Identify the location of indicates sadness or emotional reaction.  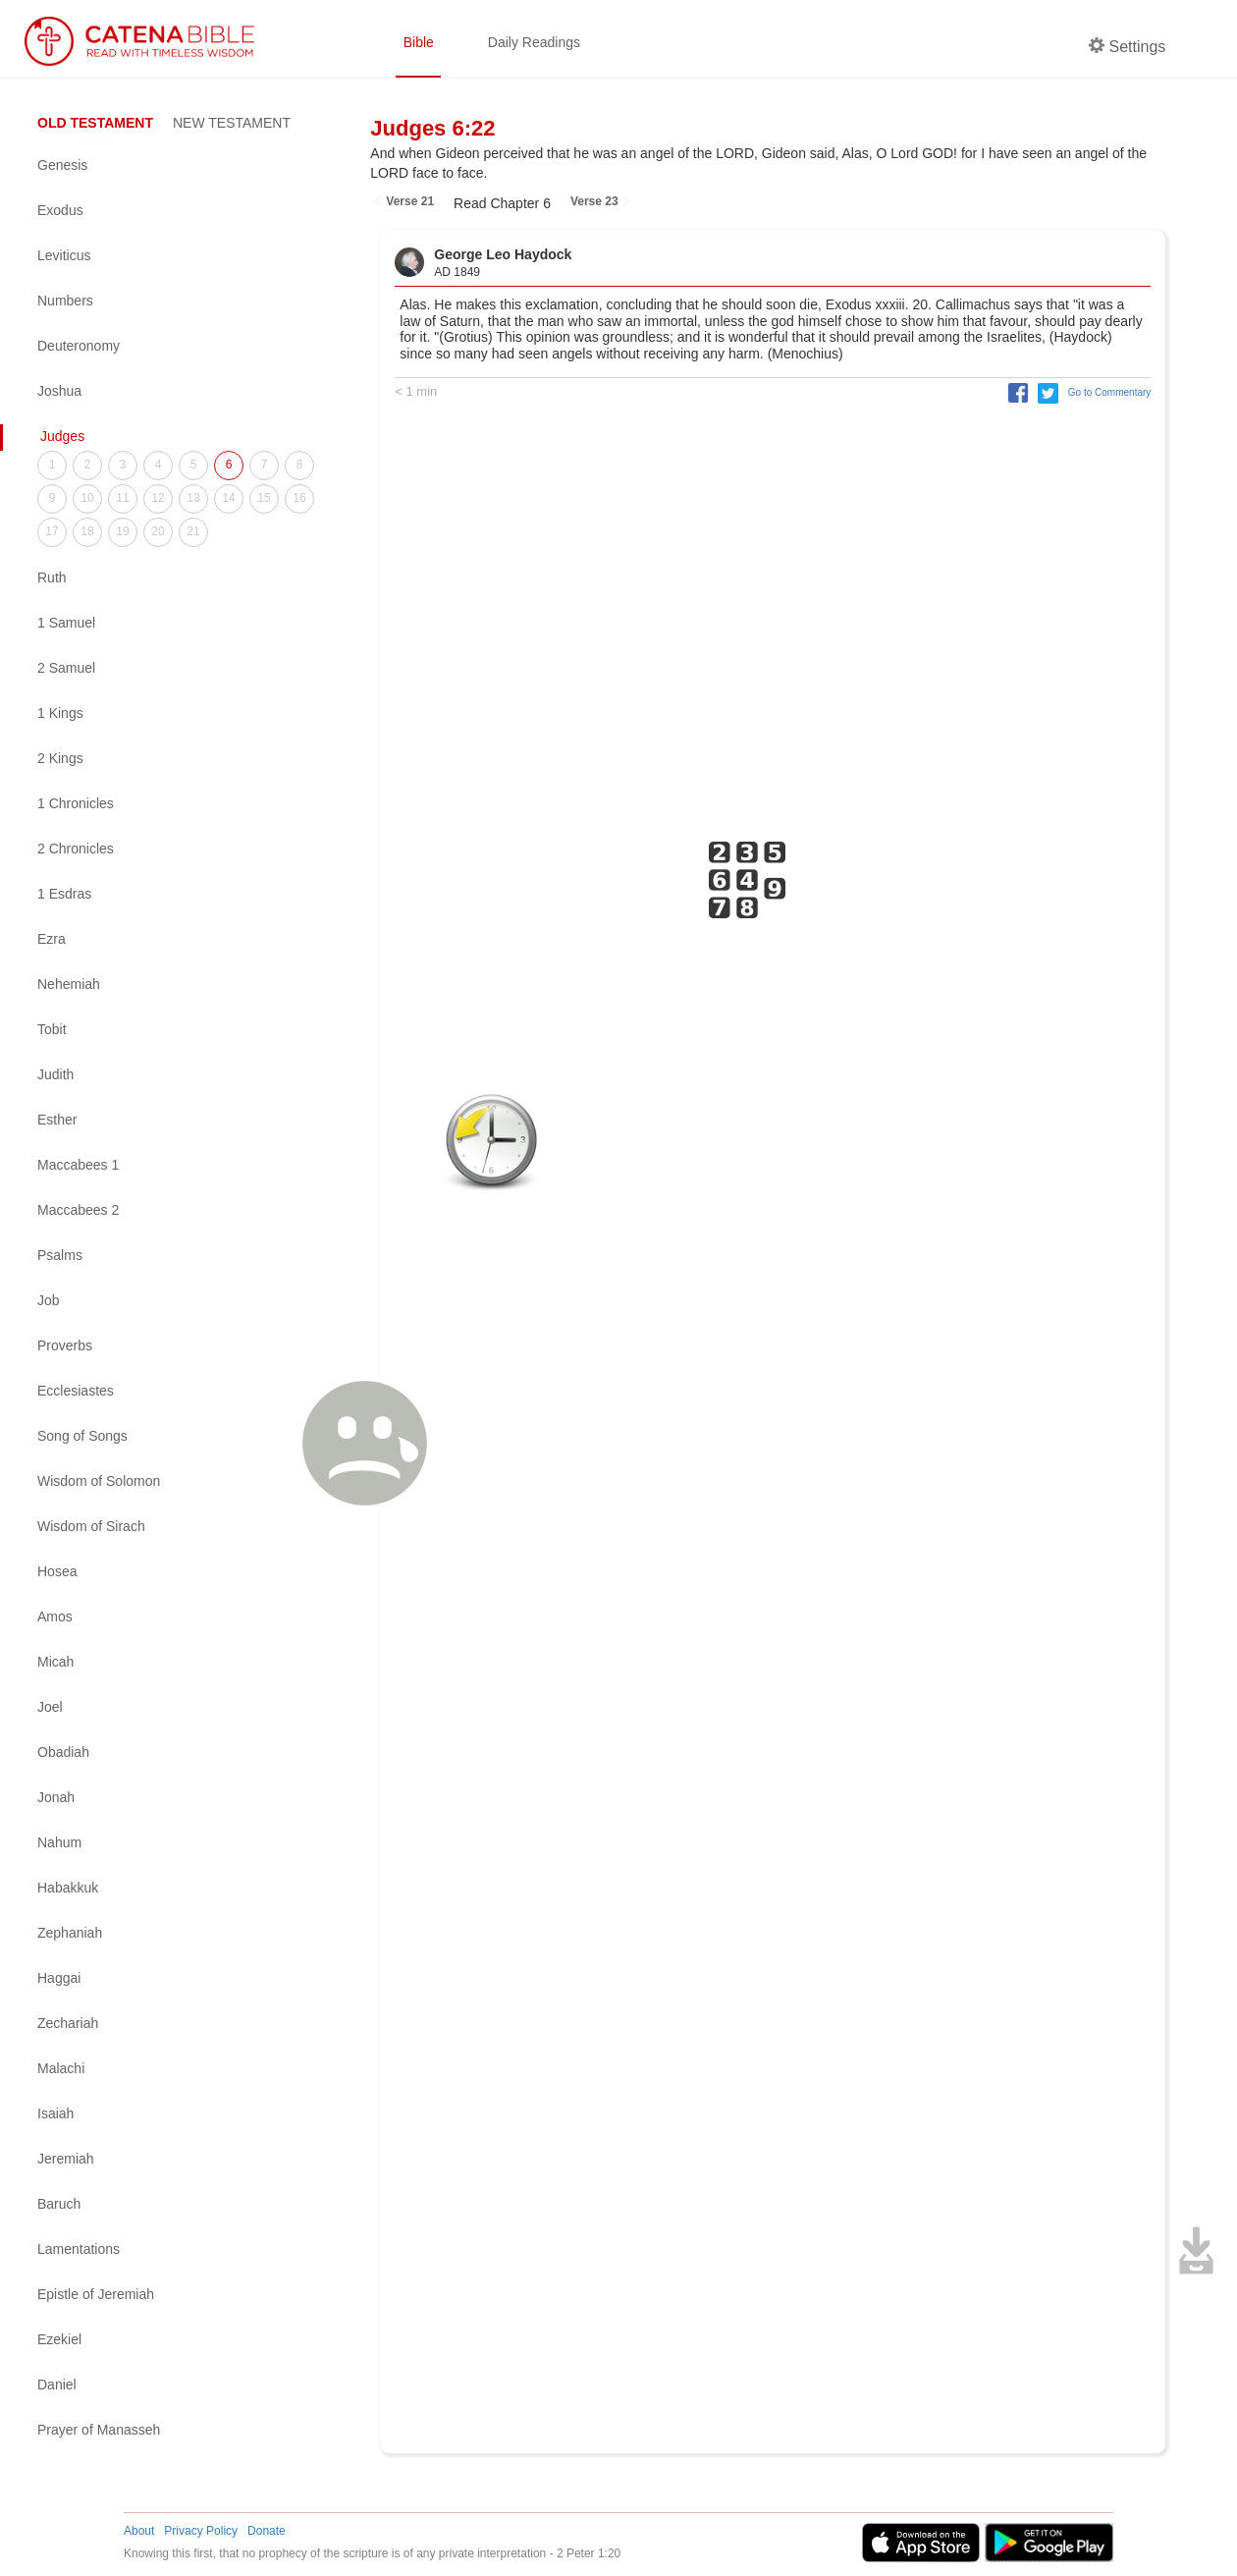
(364, 1443).